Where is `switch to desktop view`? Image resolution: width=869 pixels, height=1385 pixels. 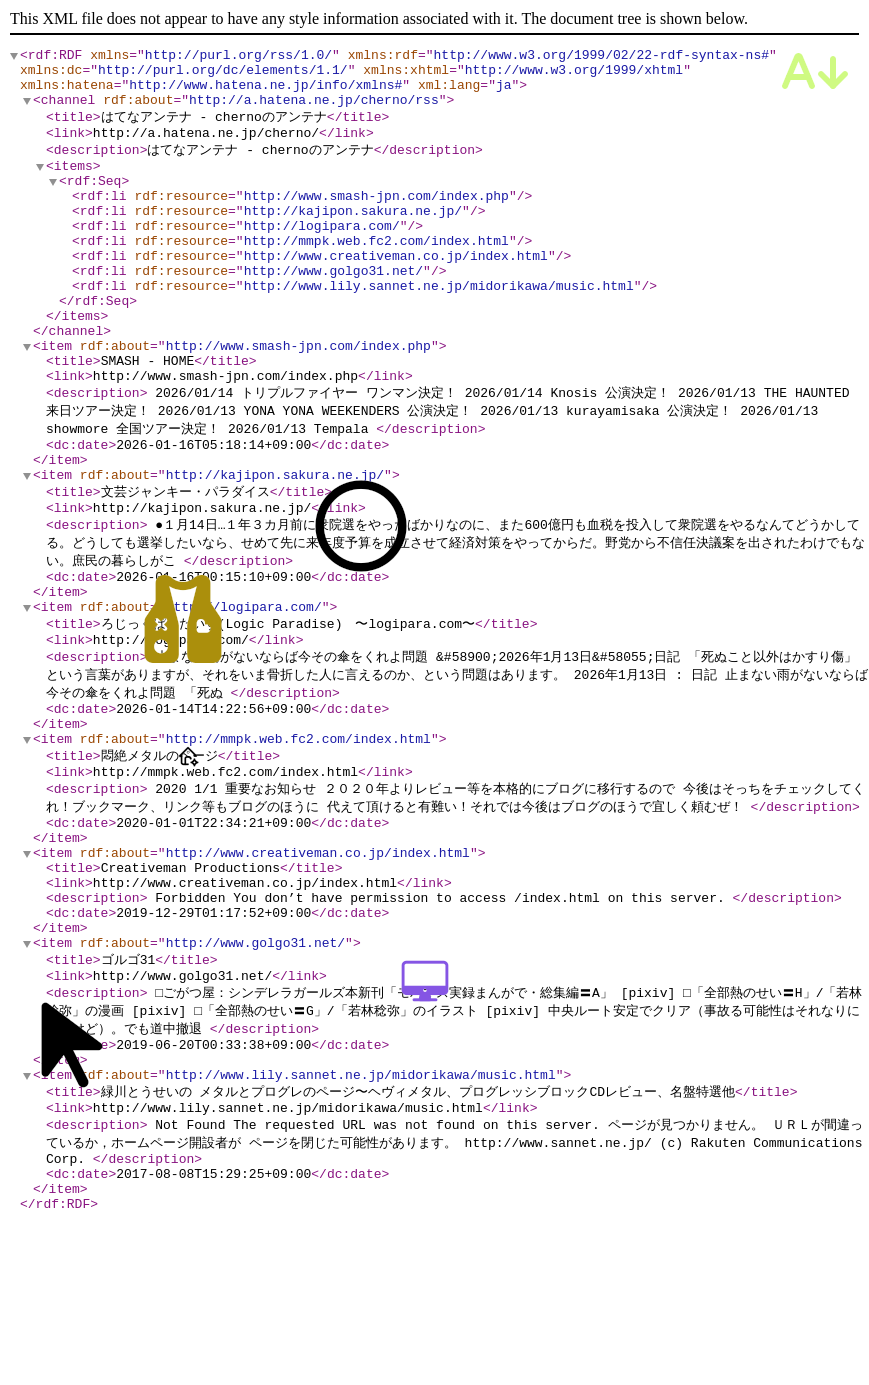
switch to desktop view is located at coordinates (425, 981).